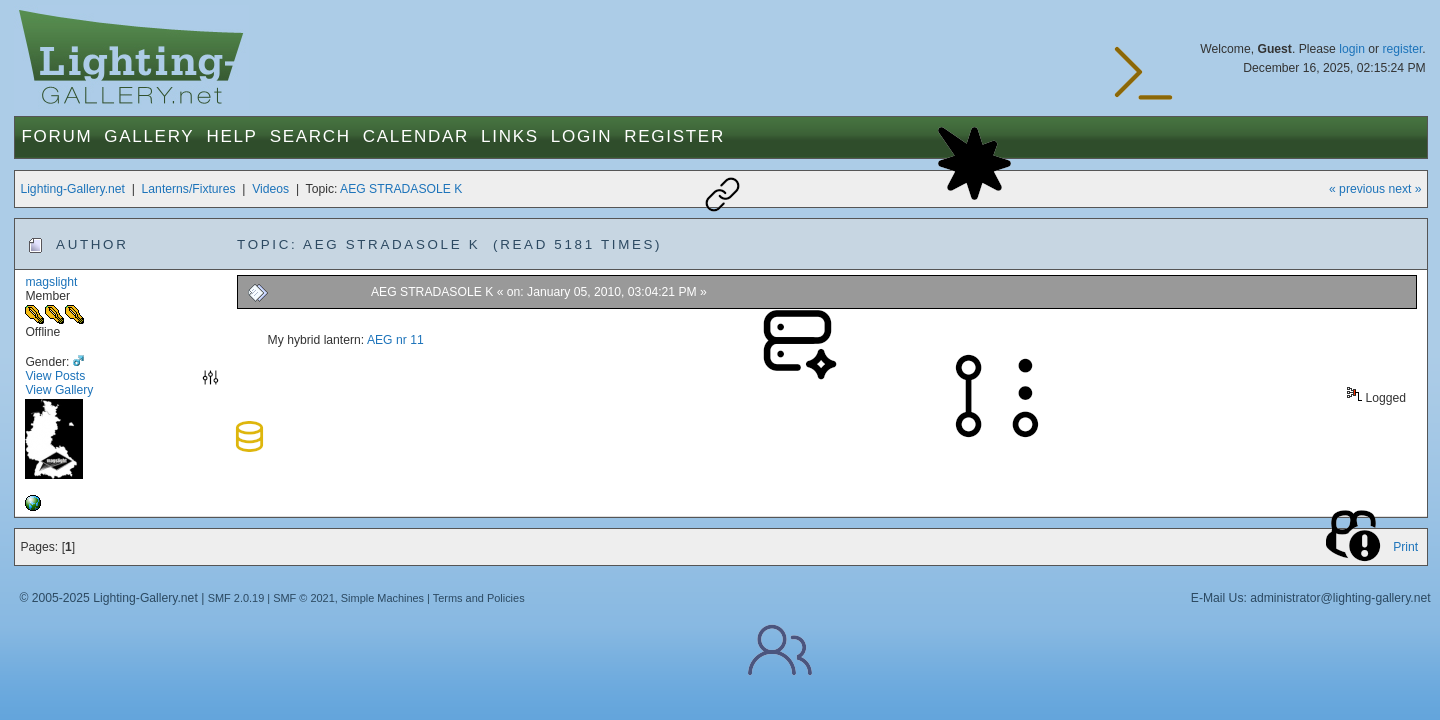  Describe the element at coordinates (997, 396) in the screenshot. I see `create a draft pull request` at that location.